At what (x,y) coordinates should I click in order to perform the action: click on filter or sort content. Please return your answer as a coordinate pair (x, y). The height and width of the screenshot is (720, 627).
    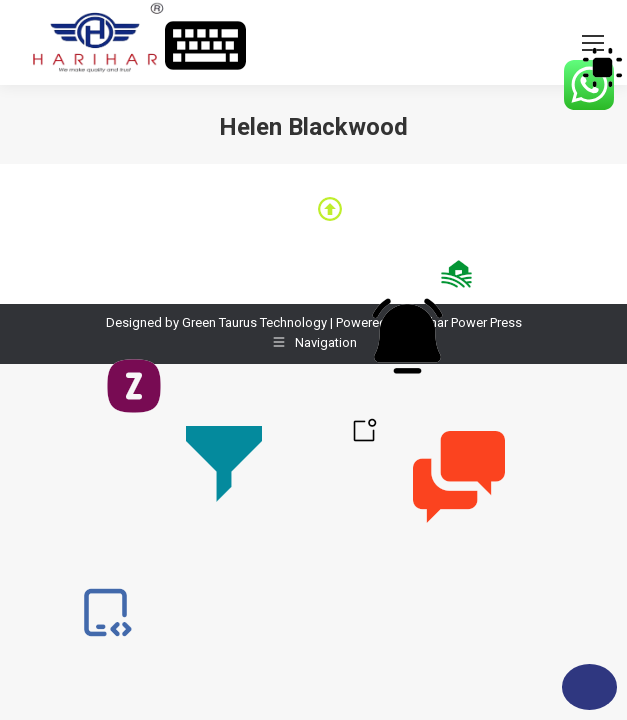
    Looking at the image, I should click on (224, 464).